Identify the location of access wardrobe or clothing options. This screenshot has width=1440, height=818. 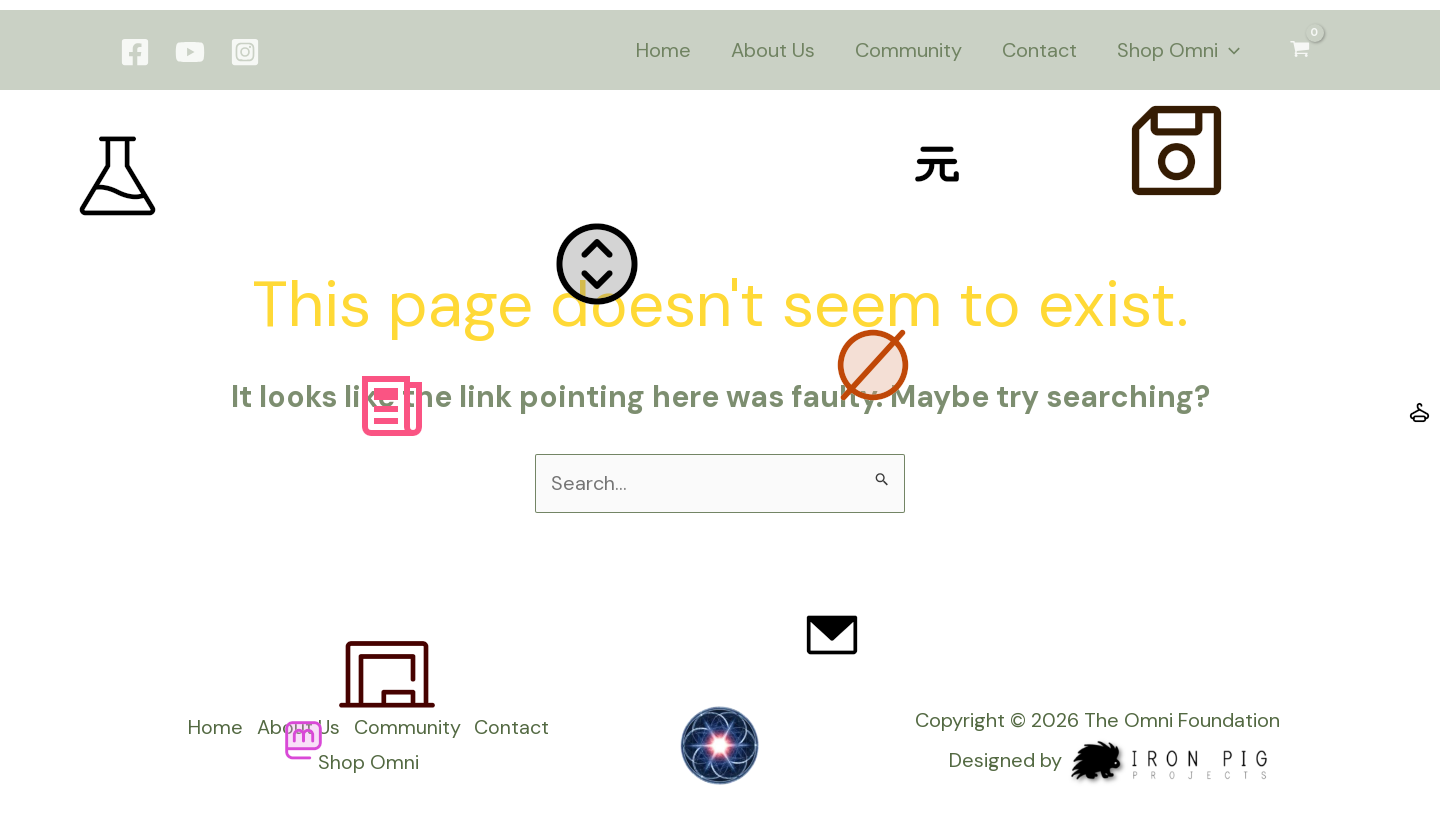
(1419, 412).